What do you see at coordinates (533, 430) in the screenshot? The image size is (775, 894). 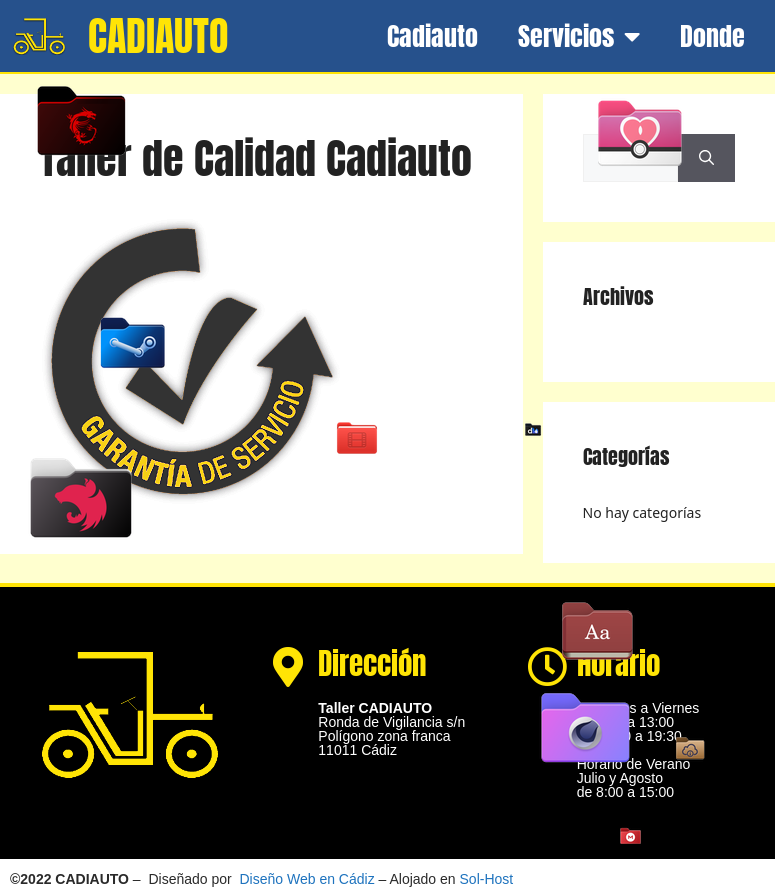 I see `open deemix music downloads folder` at bounding box center [533, 430].